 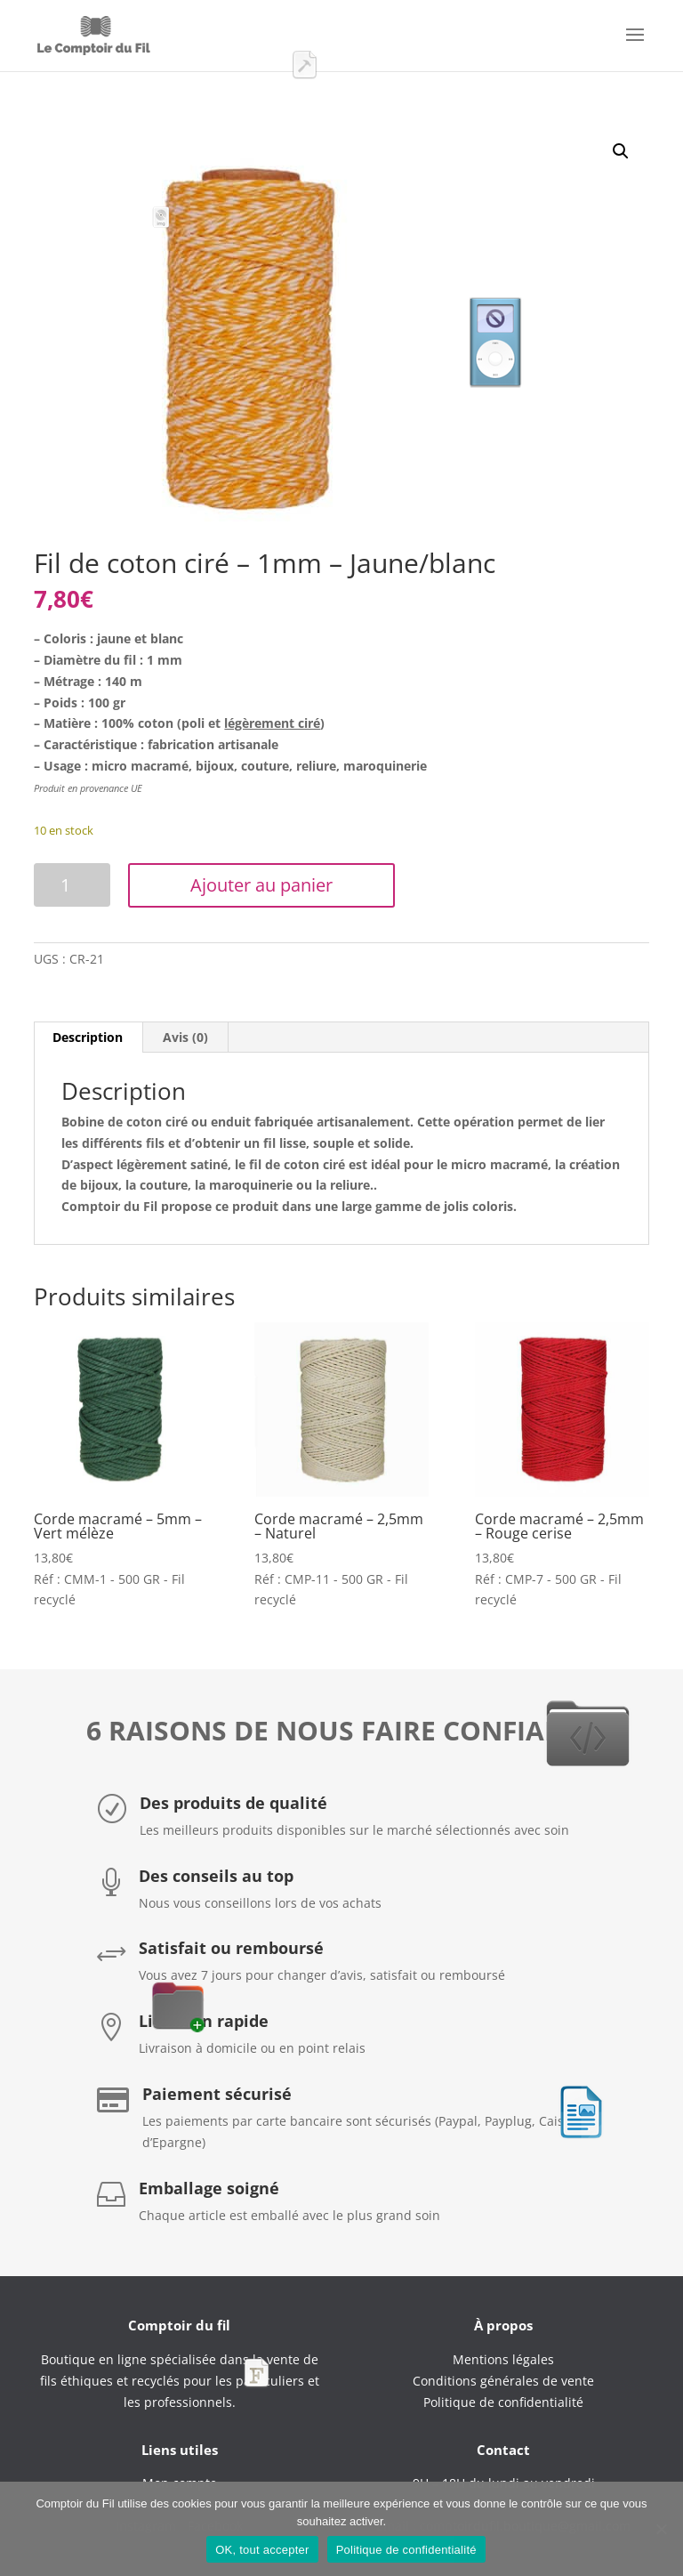 What do you see at coordinates (256, 2372) in the screenshot?
I see `a fortran source code file` at bounding box center [256, 2372].